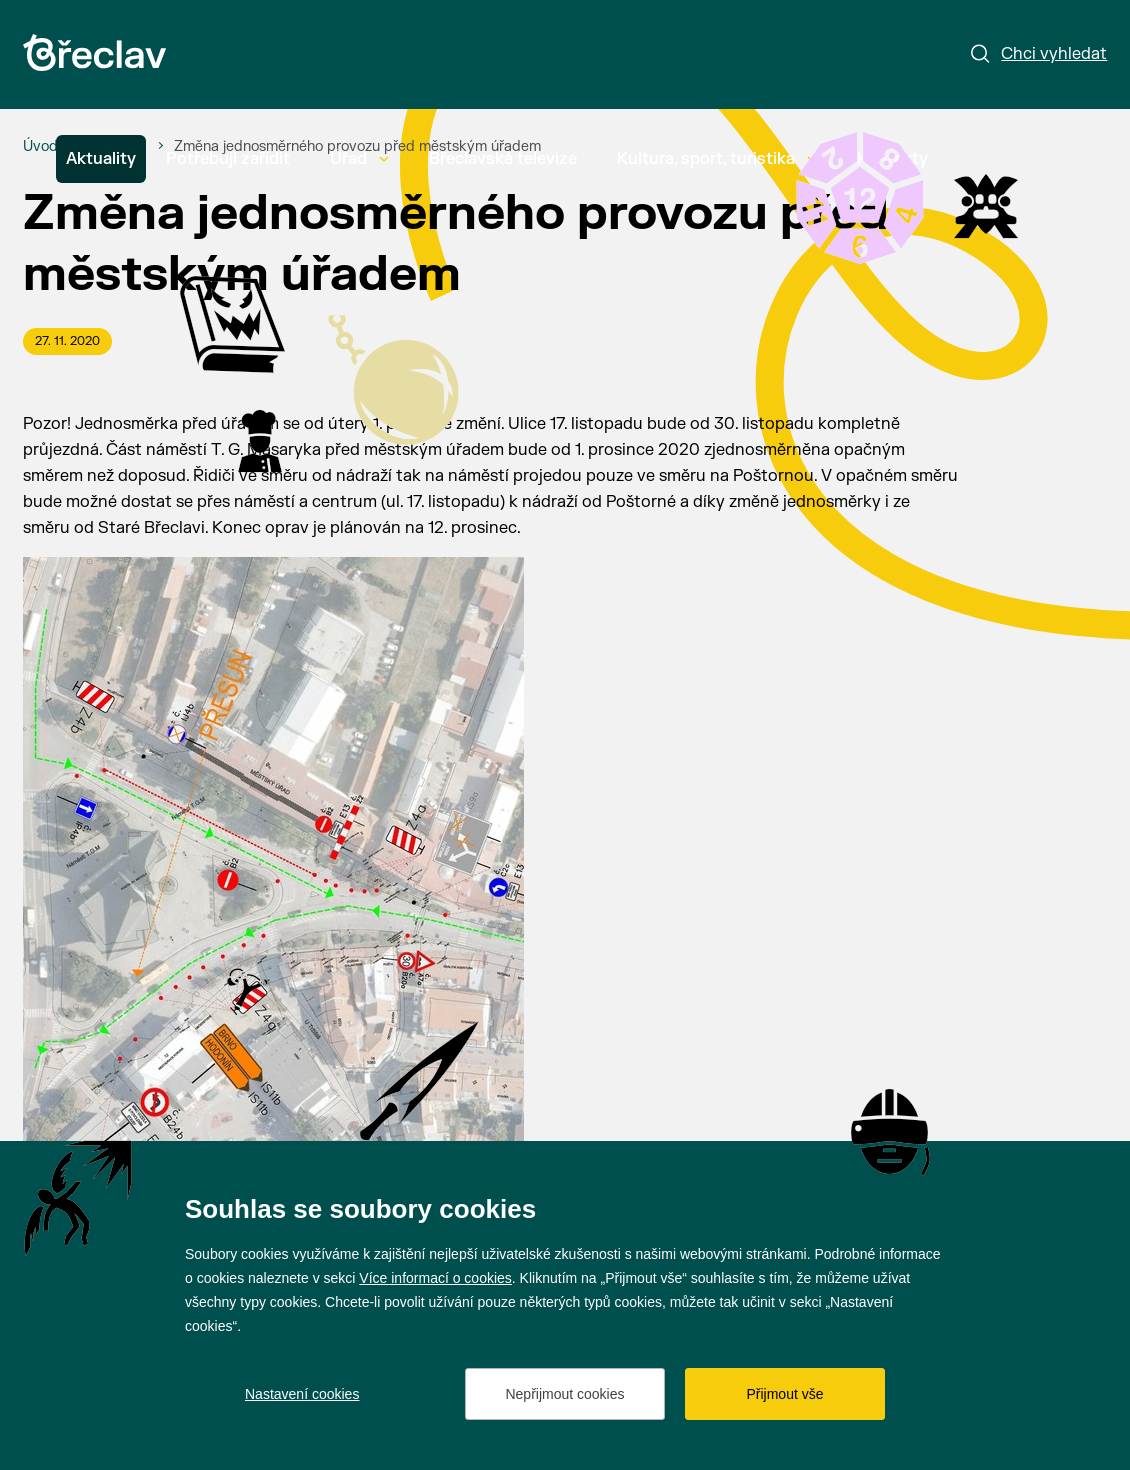 Image resolution: width=1130 pixels, height=1470 pixels. What do you see at coordinates (246, 989) in the screenshot?
I see `launch or shoot an item` at bounding box center [246, 989].